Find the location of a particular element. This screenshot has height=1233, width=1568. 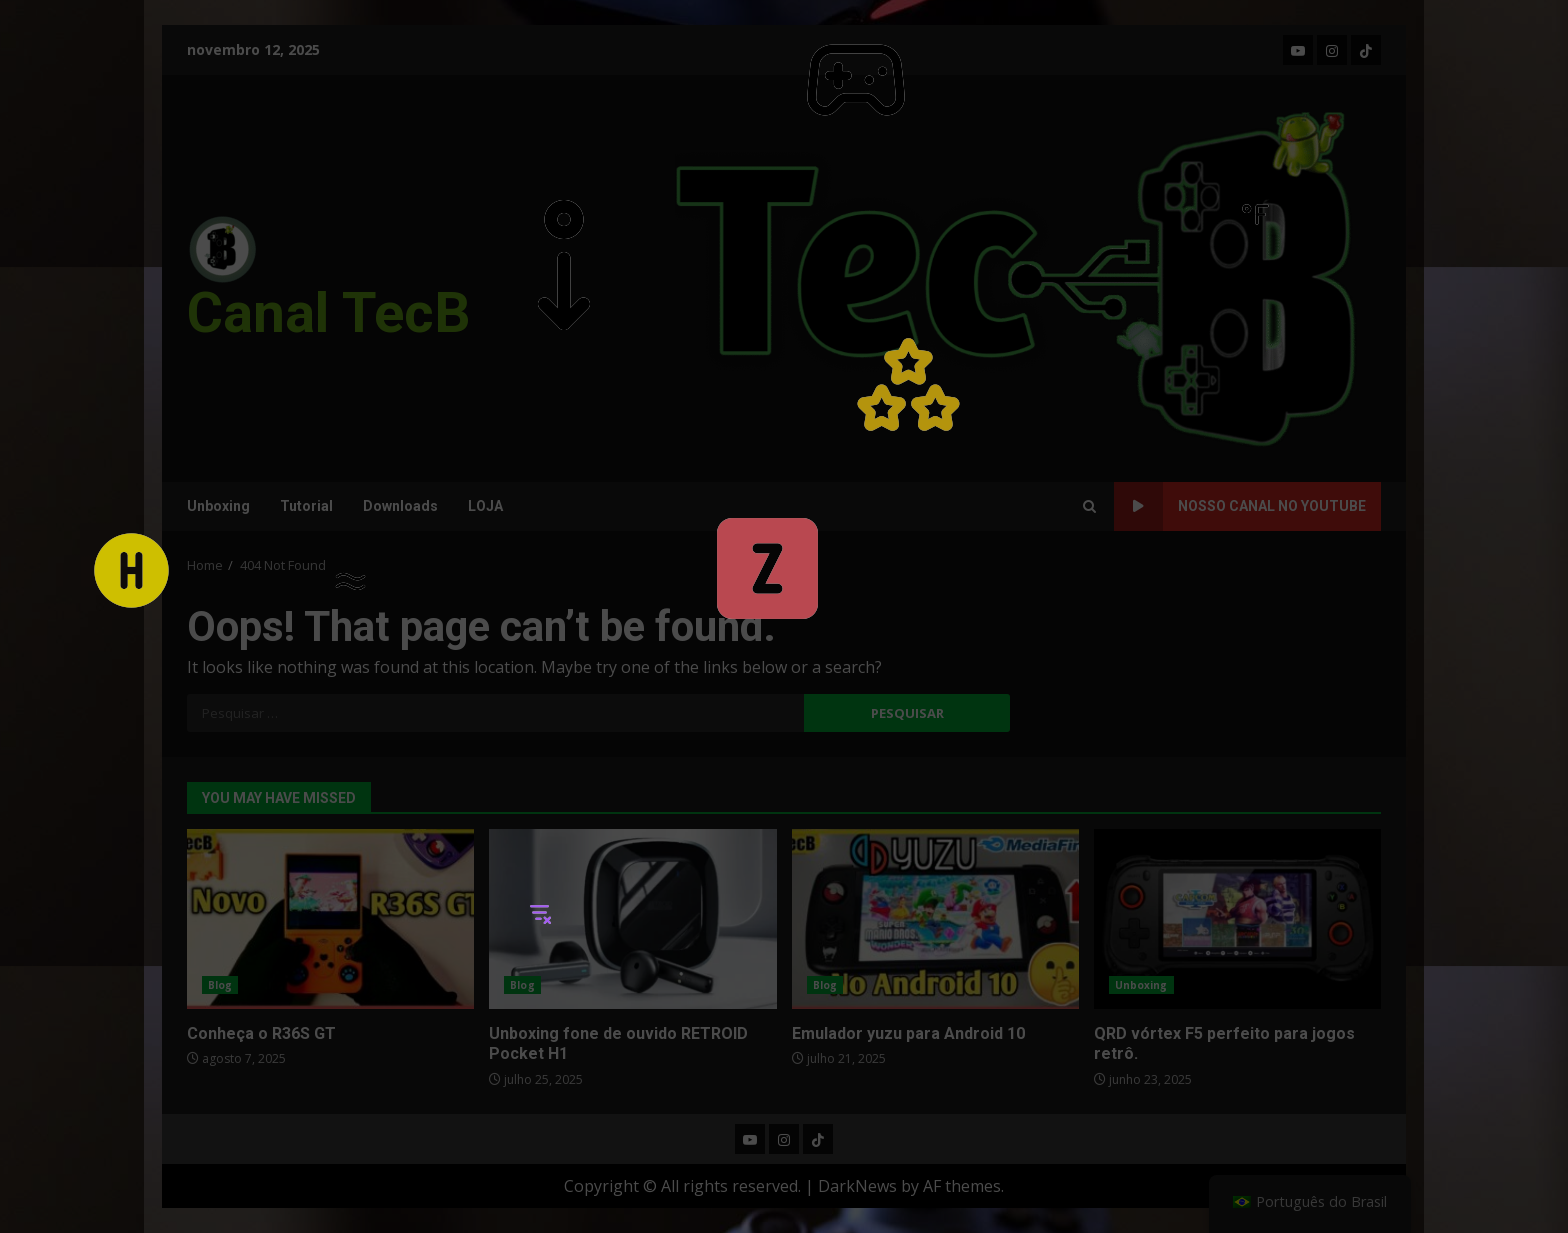

clear all active filters is located at coordinates (539, 912).